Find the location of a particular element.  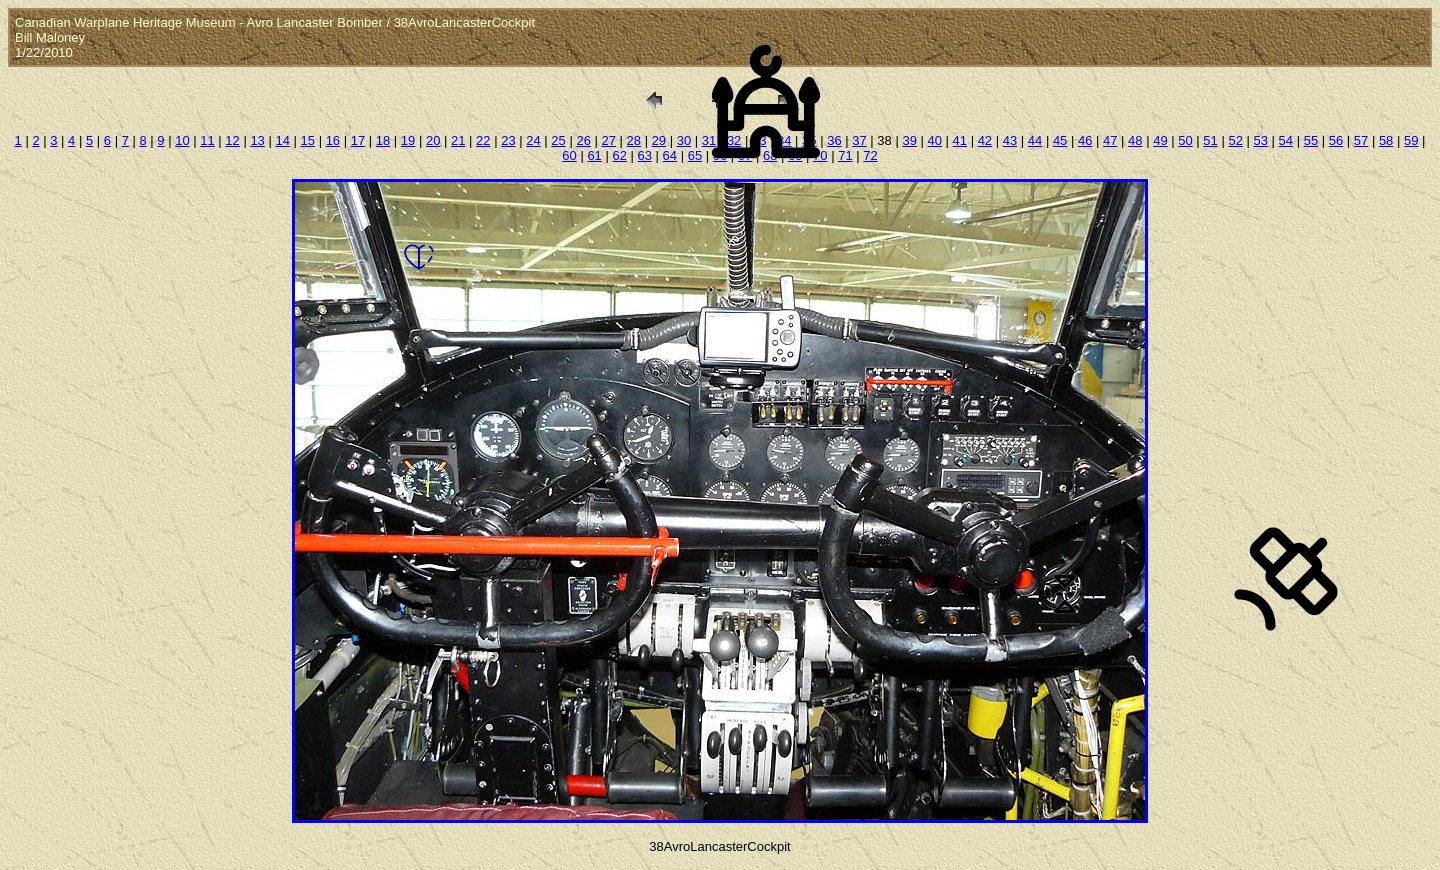

flip image vertically is located at coordinates (1065, 594).